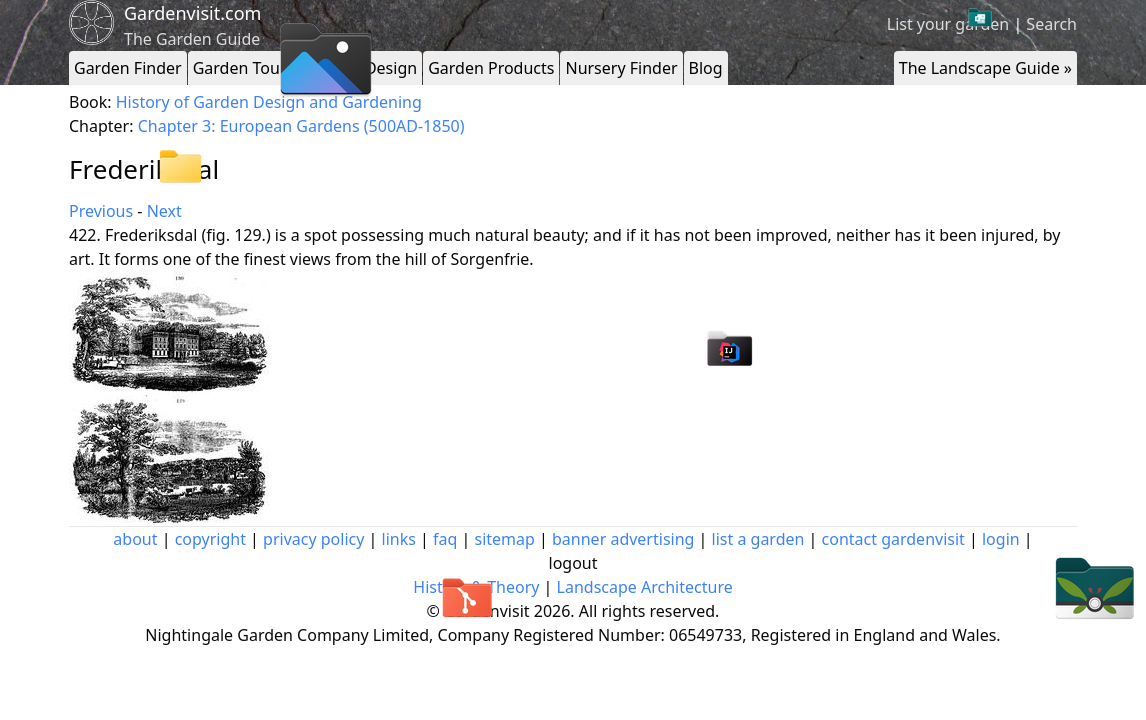  Describe the element at coordinates (180, 167) in the screenshot. I see `open a folder to view its contents` at that location.